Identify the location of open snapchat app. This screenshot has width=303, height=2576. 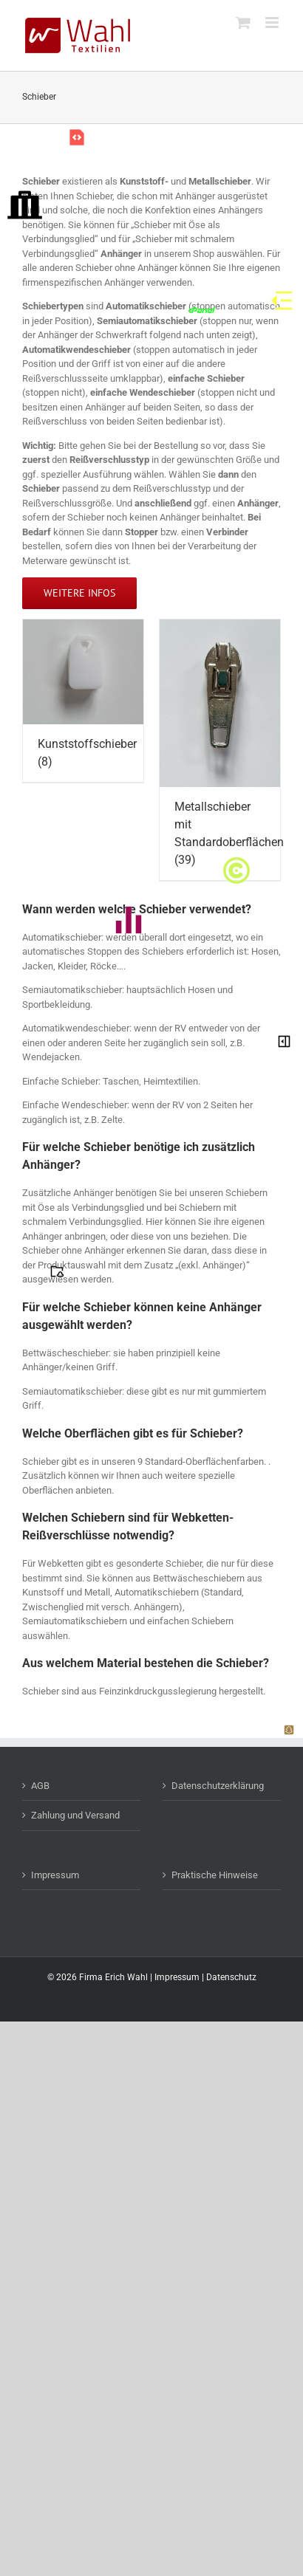
(289, 1730).